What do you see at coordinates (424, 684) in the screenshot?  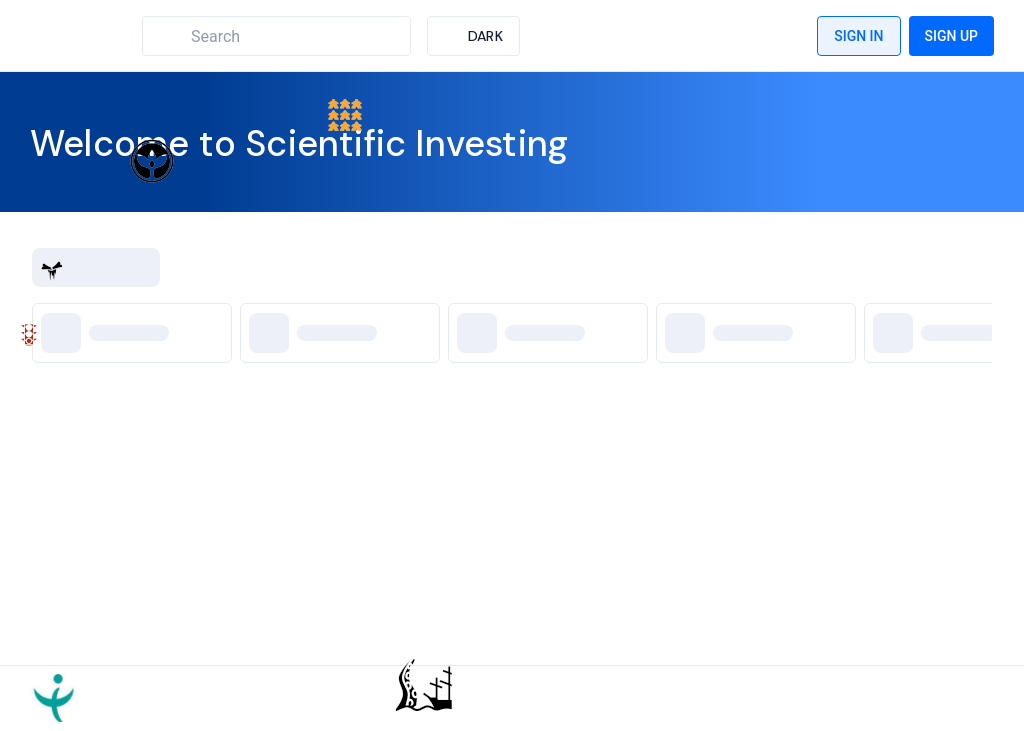 I see `sea monster encounter or kraken attack event` at bounding box center [424, 684].